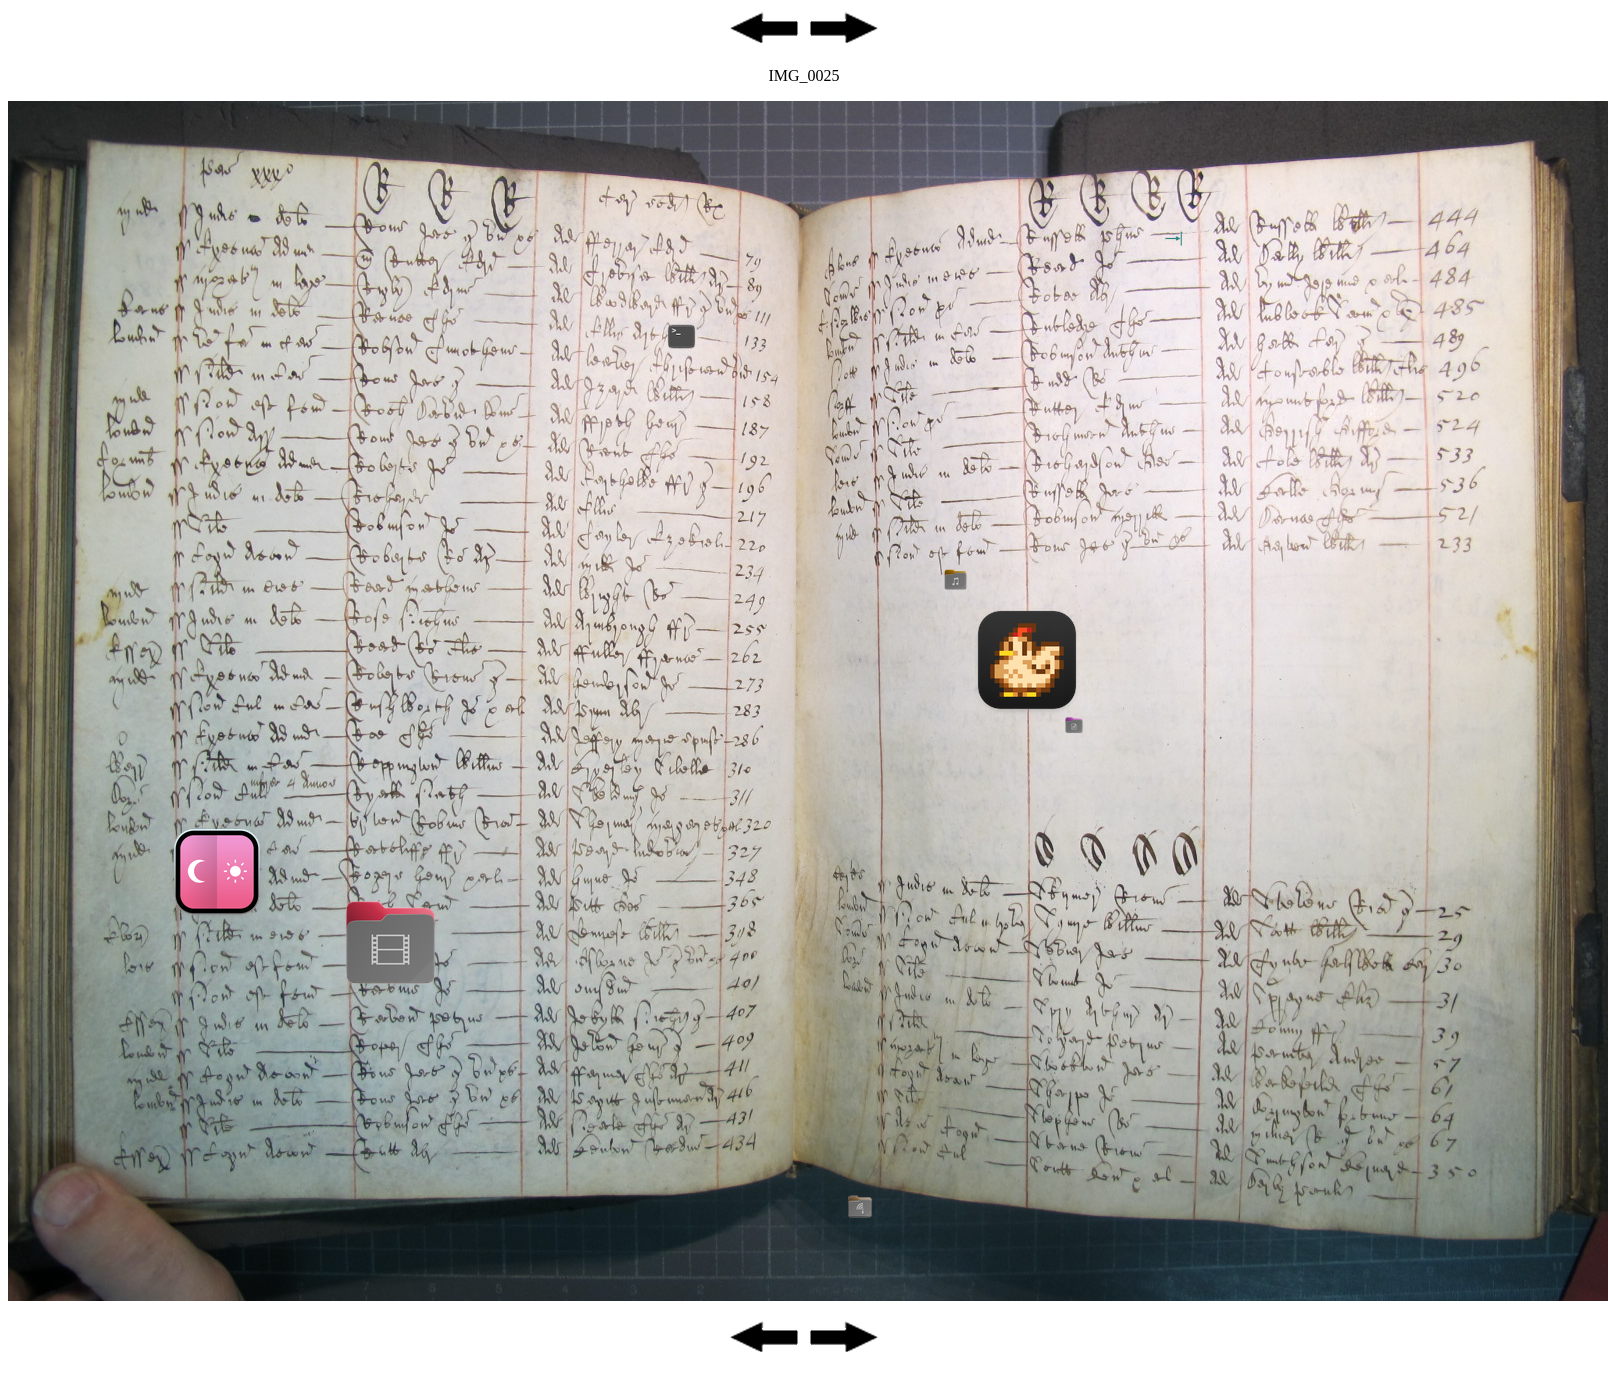 The image size is (1608, 1376). What do you see at coordinates (1027, 660) in the screenshot?
I see `launch Stardew Valley game` at bounding box center [1027, 660].